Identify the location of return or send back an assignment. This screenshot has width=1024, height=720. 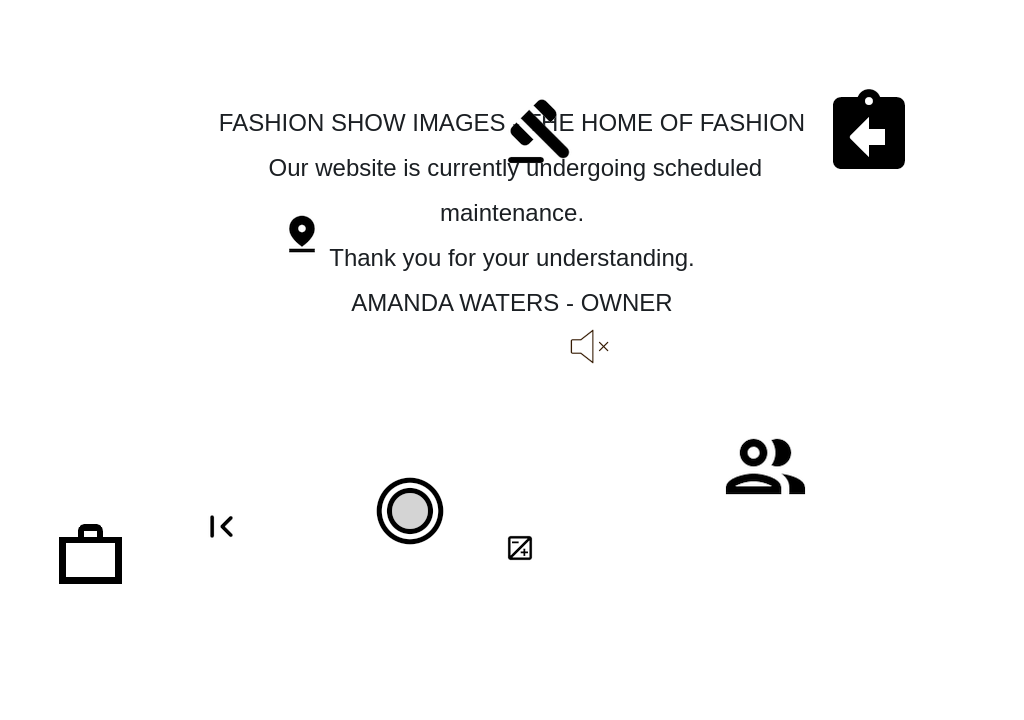
(869, 133).